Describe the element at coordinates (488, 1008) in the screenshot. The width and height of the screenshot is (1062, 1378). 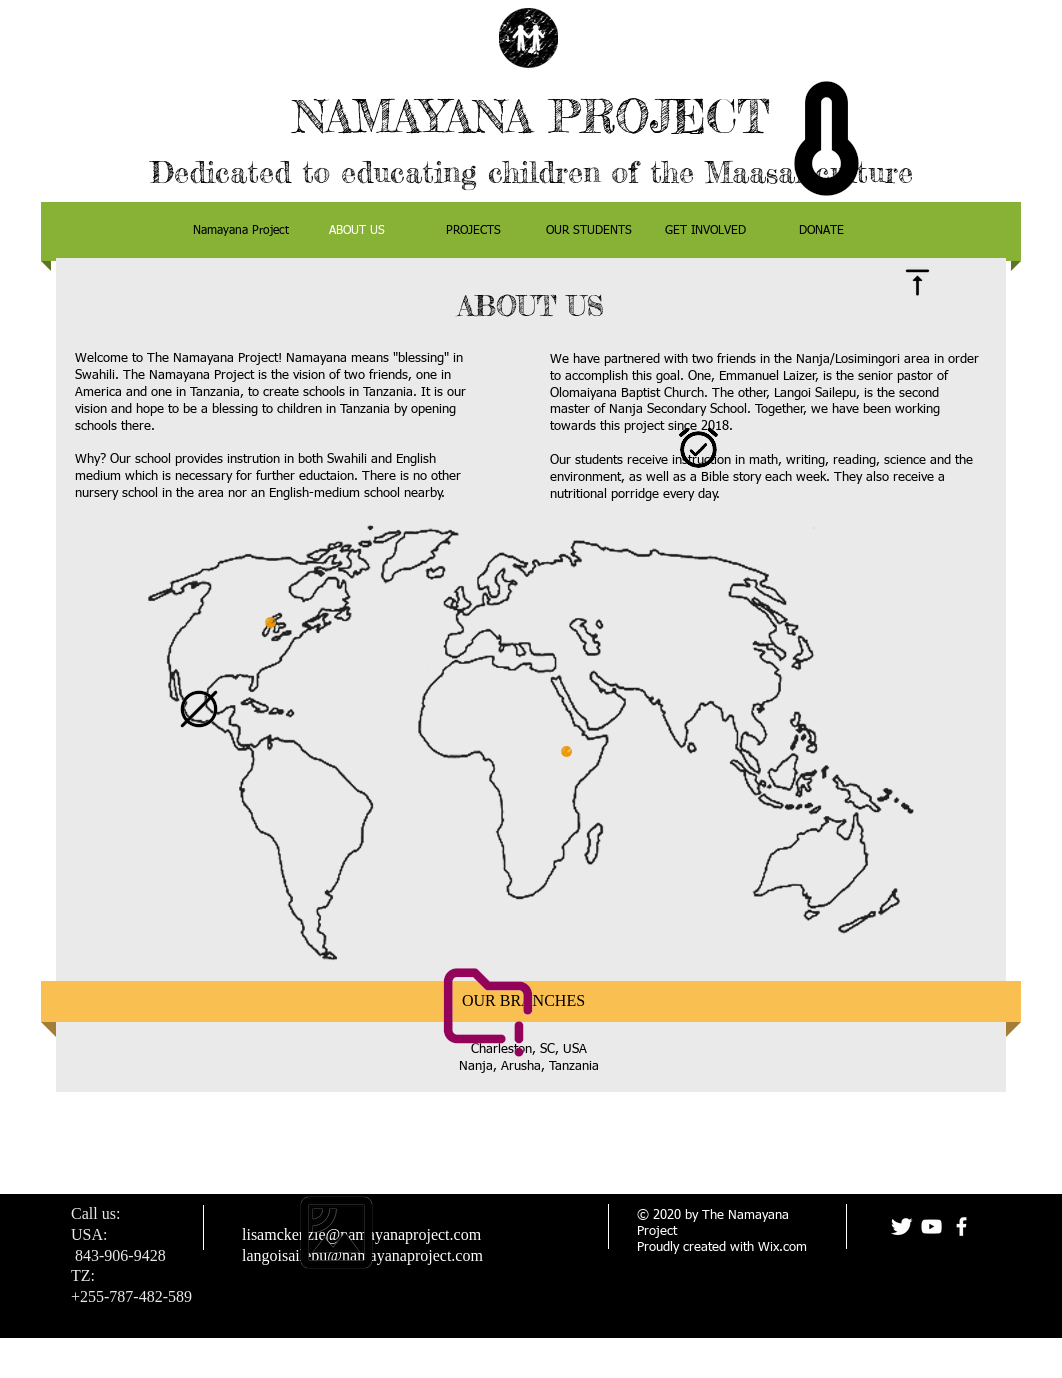
I see `folder contains items requiring attention` at that location.